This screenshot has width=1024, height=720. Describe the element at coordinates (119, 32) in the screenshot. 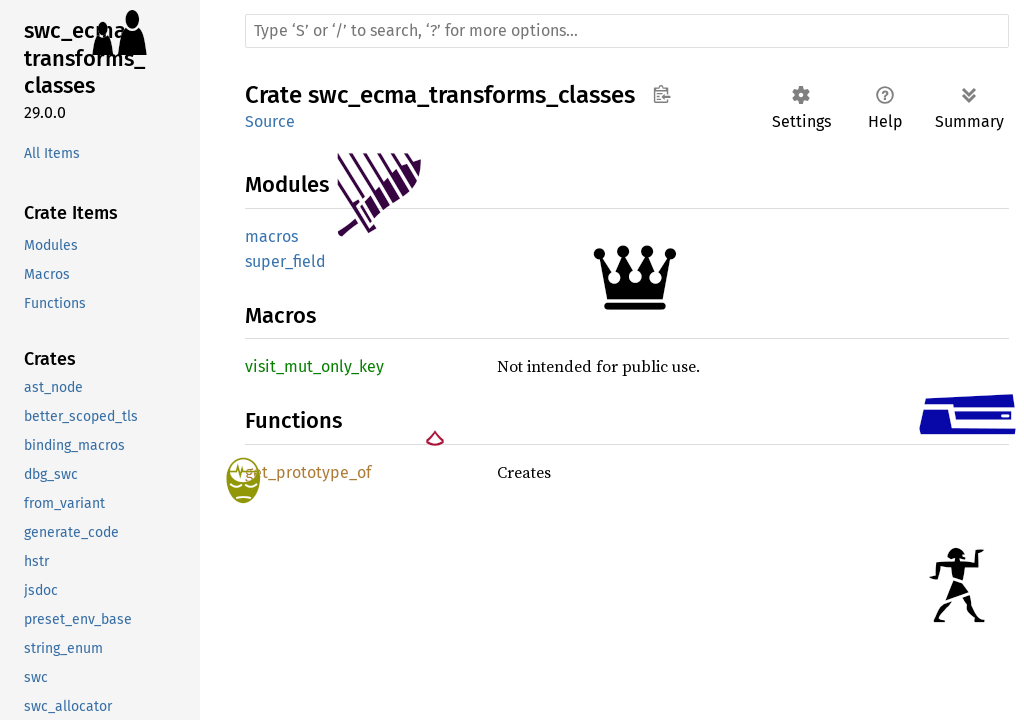

I see `view age-appropriate content settings` at that location.